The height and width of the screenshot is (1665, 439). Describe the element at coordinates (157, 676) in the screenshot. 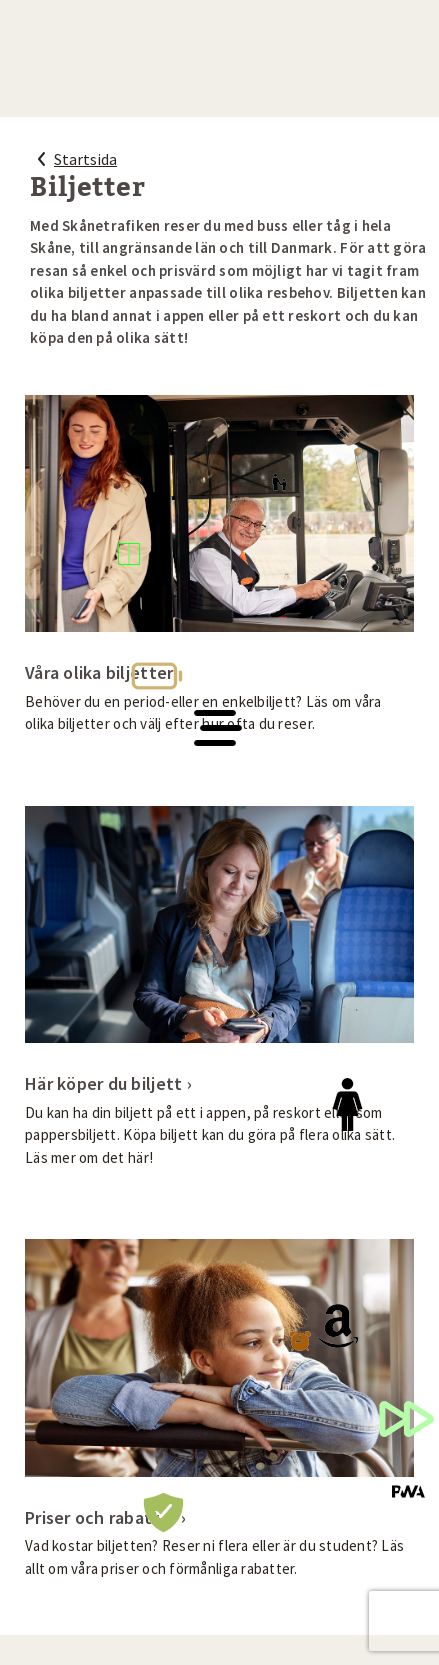

I see `indicates battery is completely drained` at that location.